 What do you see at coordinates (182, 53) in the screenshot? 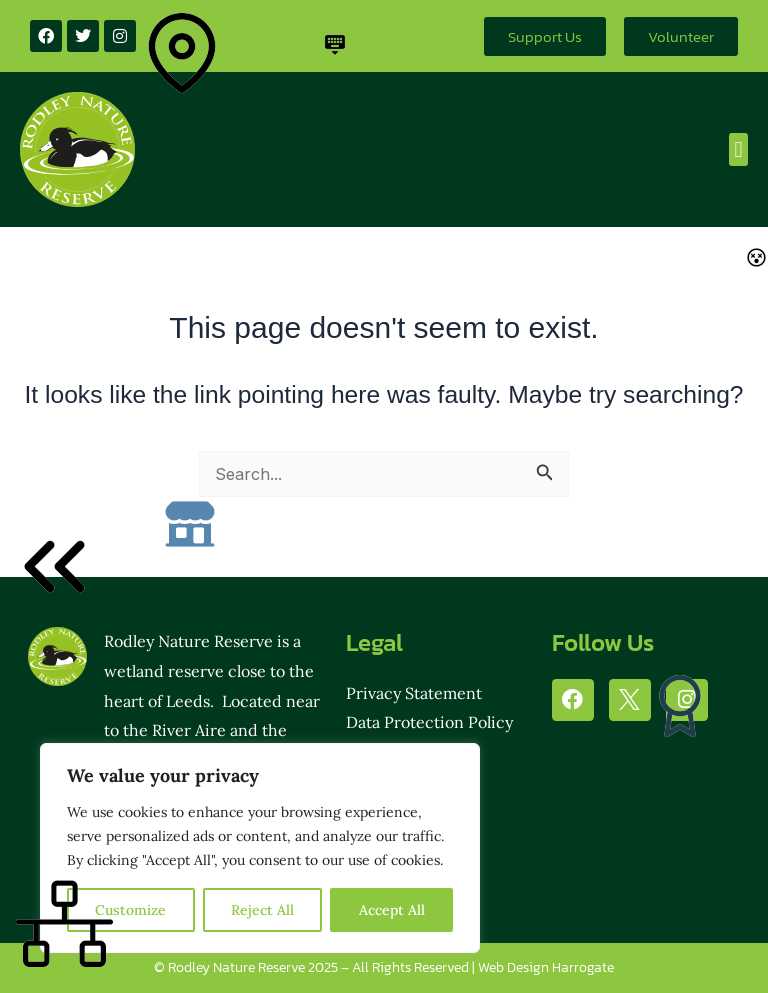
I see `view location on map` at bounding box center [182, 53].